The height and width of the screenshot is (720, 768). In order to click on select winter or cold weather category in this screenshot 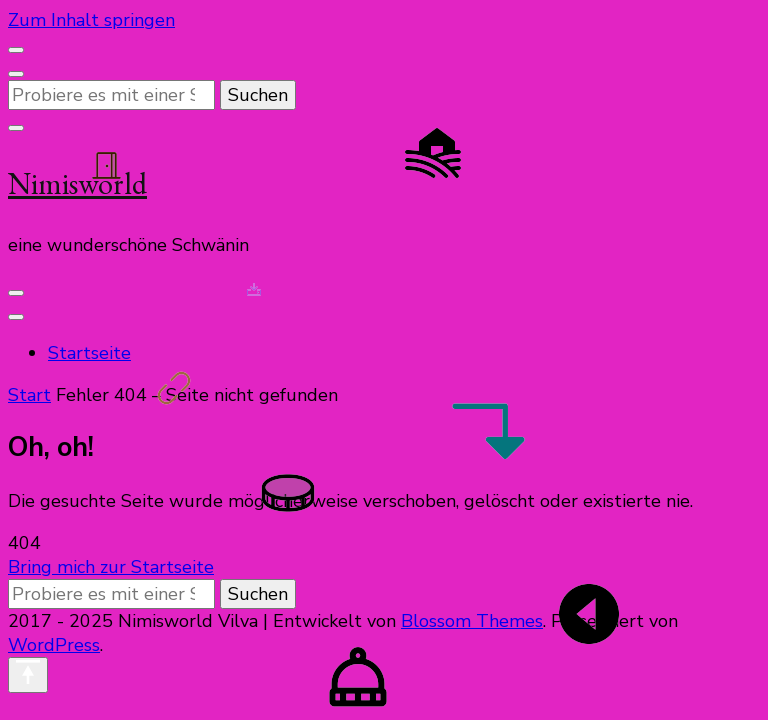, I will do `click(358, 680)`.